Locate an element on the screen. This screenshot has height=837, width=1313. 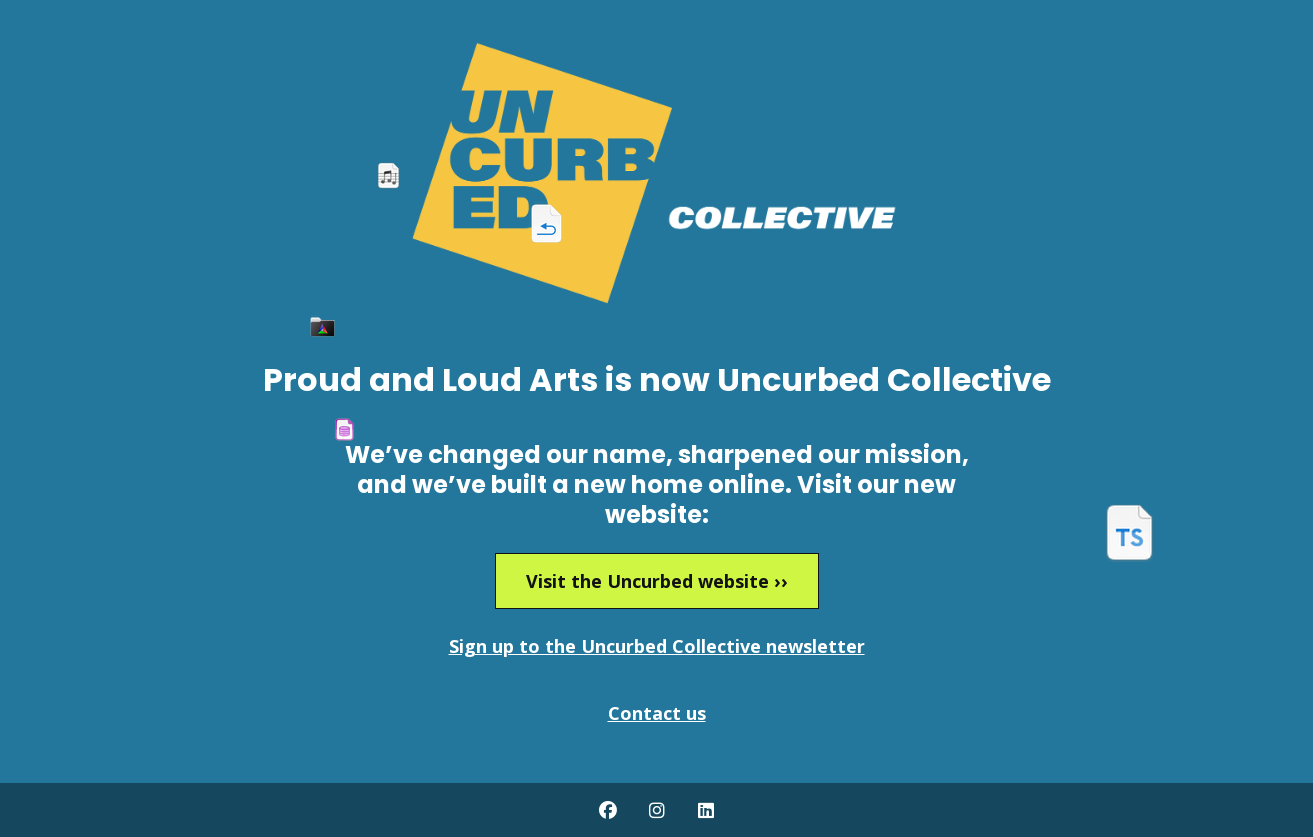
a melody or music audio file is located at coordinates (388, 175).